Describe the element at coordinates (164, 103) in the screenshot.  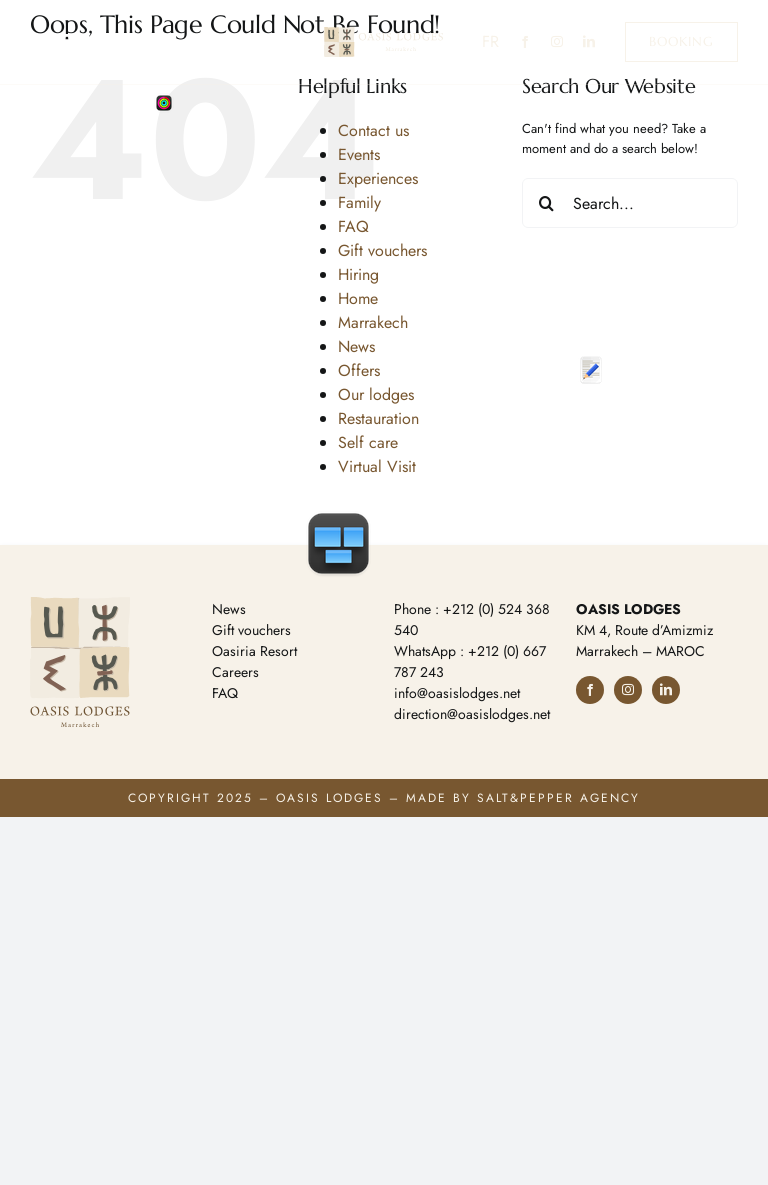
I see `open the fitness app` at that location.